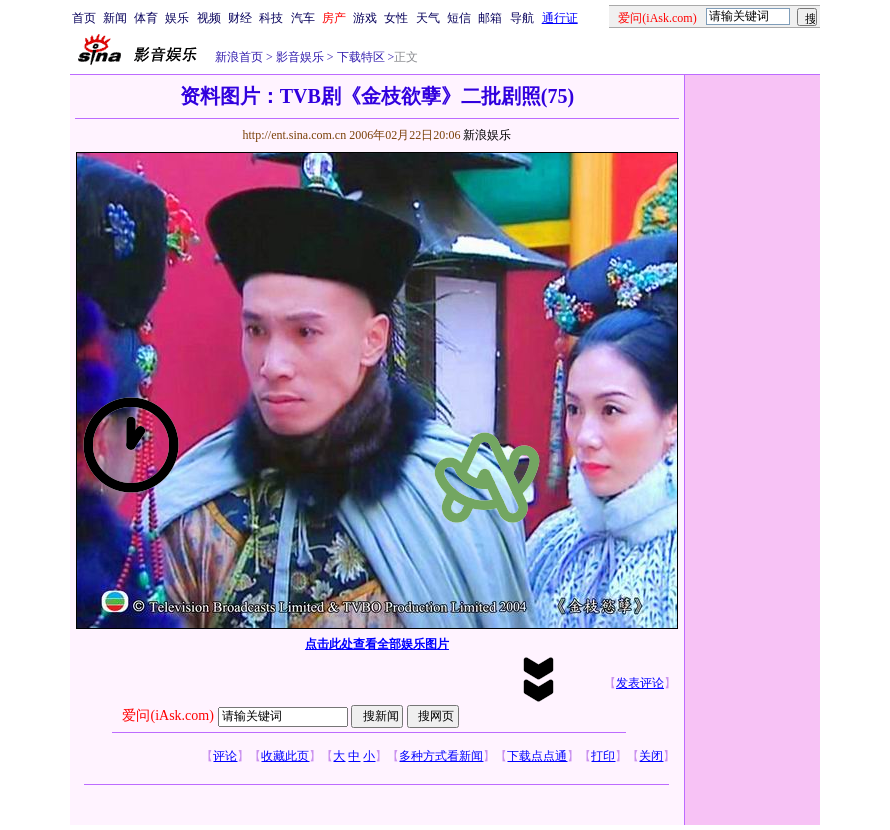  Describe the element at coordinates (538, 679) in the screenshot. I see `view your earned badges or achievements` at that location.